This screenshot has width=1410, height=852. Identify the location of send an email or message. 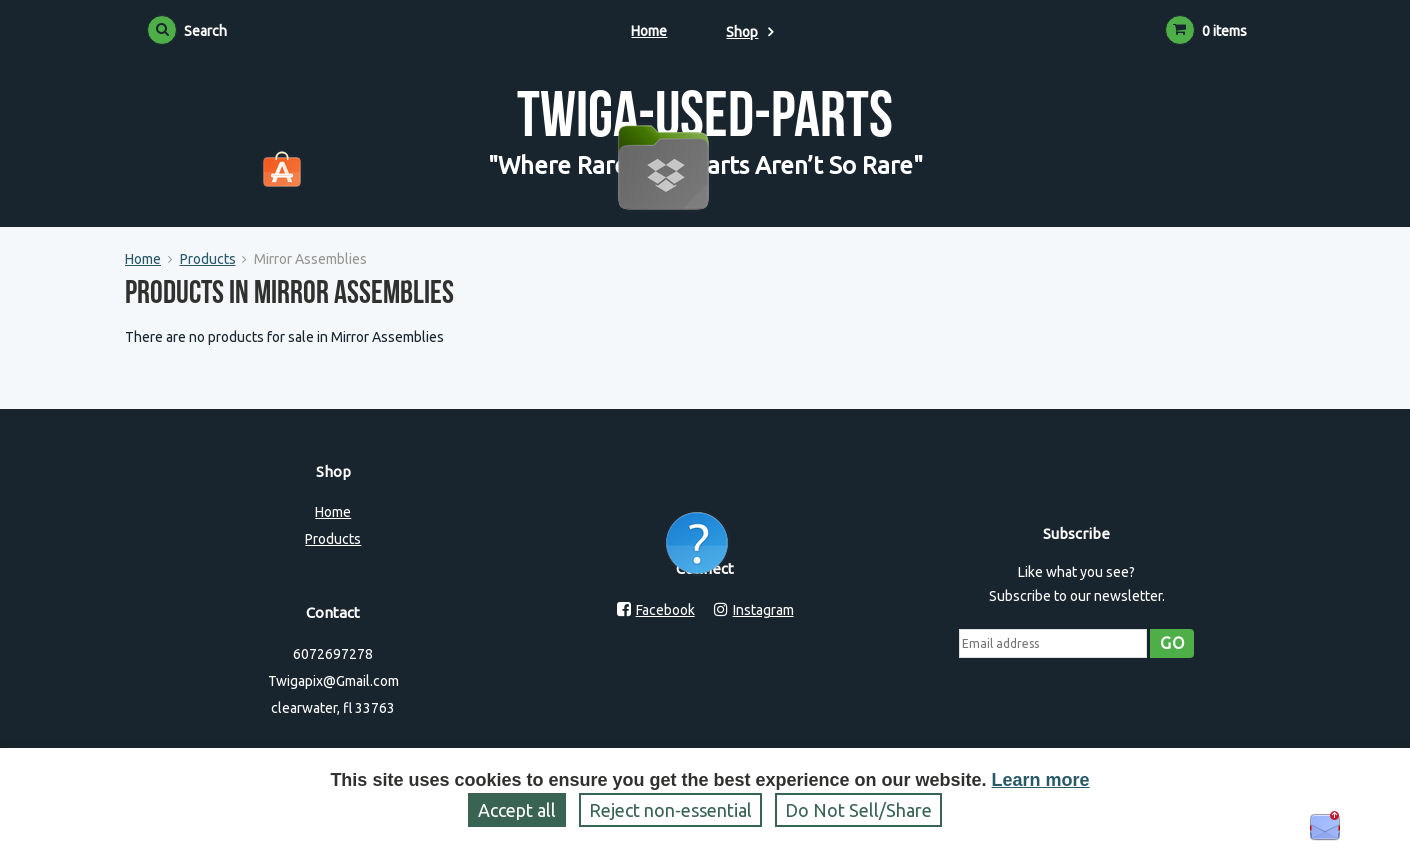
(1325, 827).